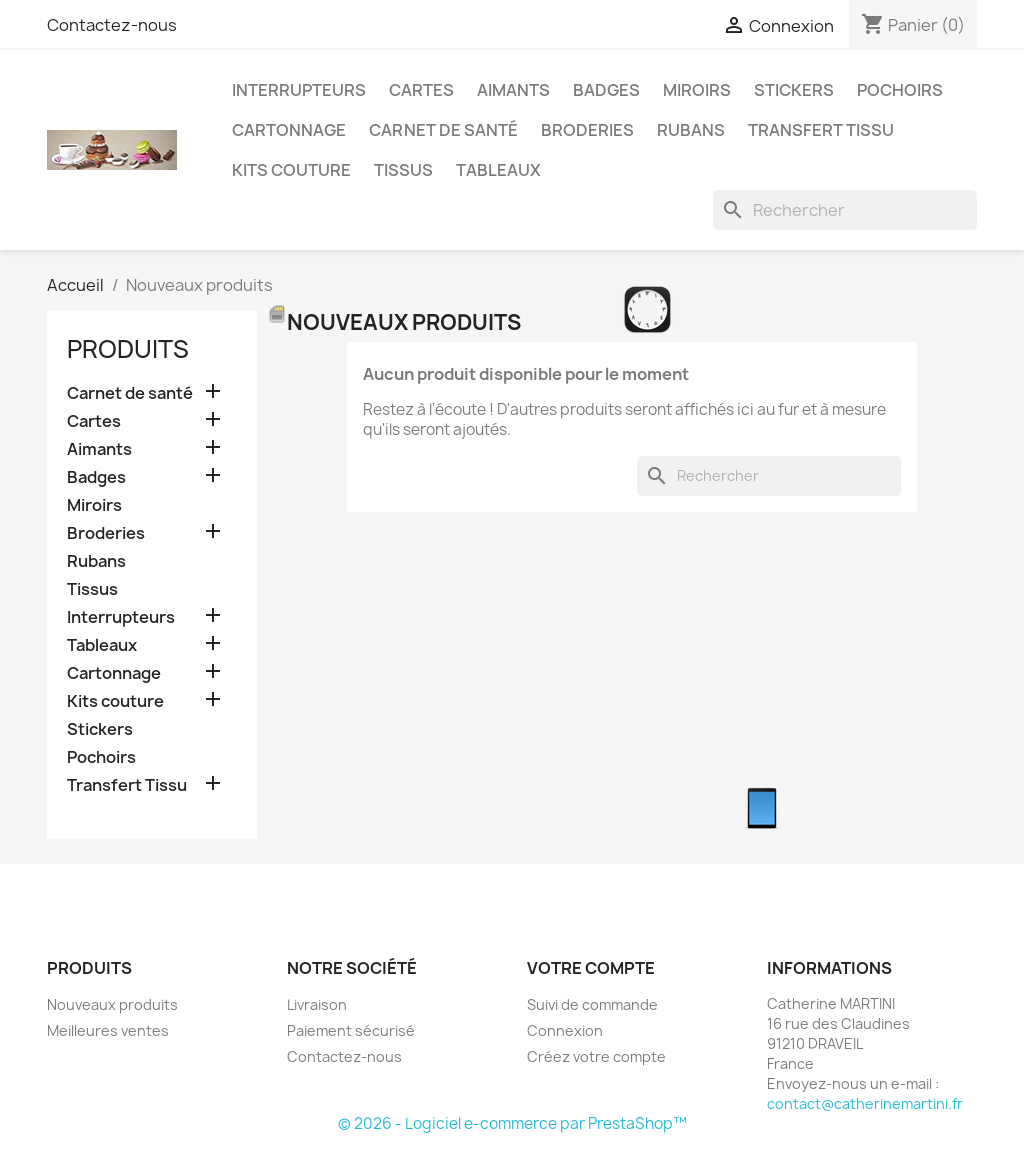 The height and width of the screenshot is (1150, 1024). Describe the element at coordinates (647, 309) in the screenshot. I see `open the clock app` at that location.